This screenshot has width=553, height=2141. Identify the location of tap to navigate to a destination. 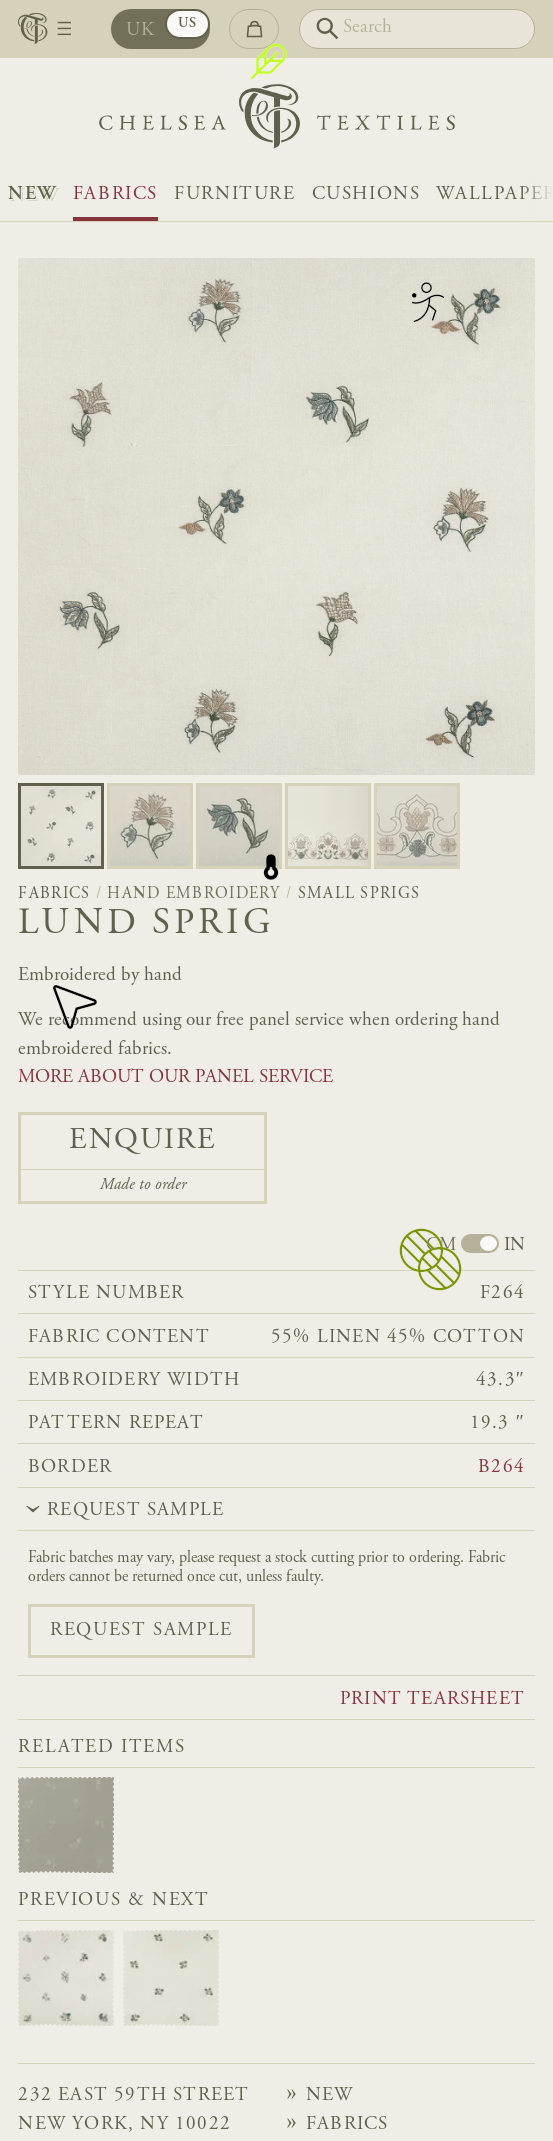
(71, 1003).